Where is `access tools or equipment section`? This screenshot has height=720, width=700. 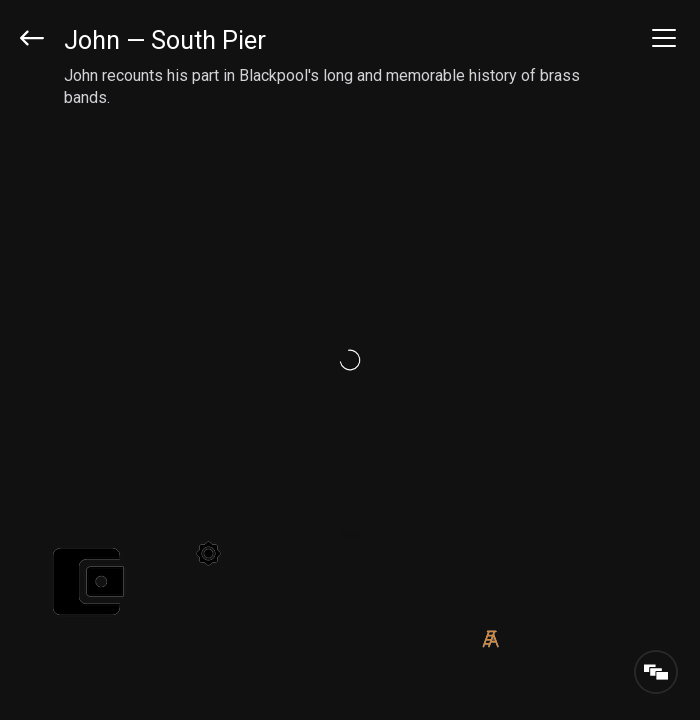
access tools or equipment section is located at coordinates (491, 639).